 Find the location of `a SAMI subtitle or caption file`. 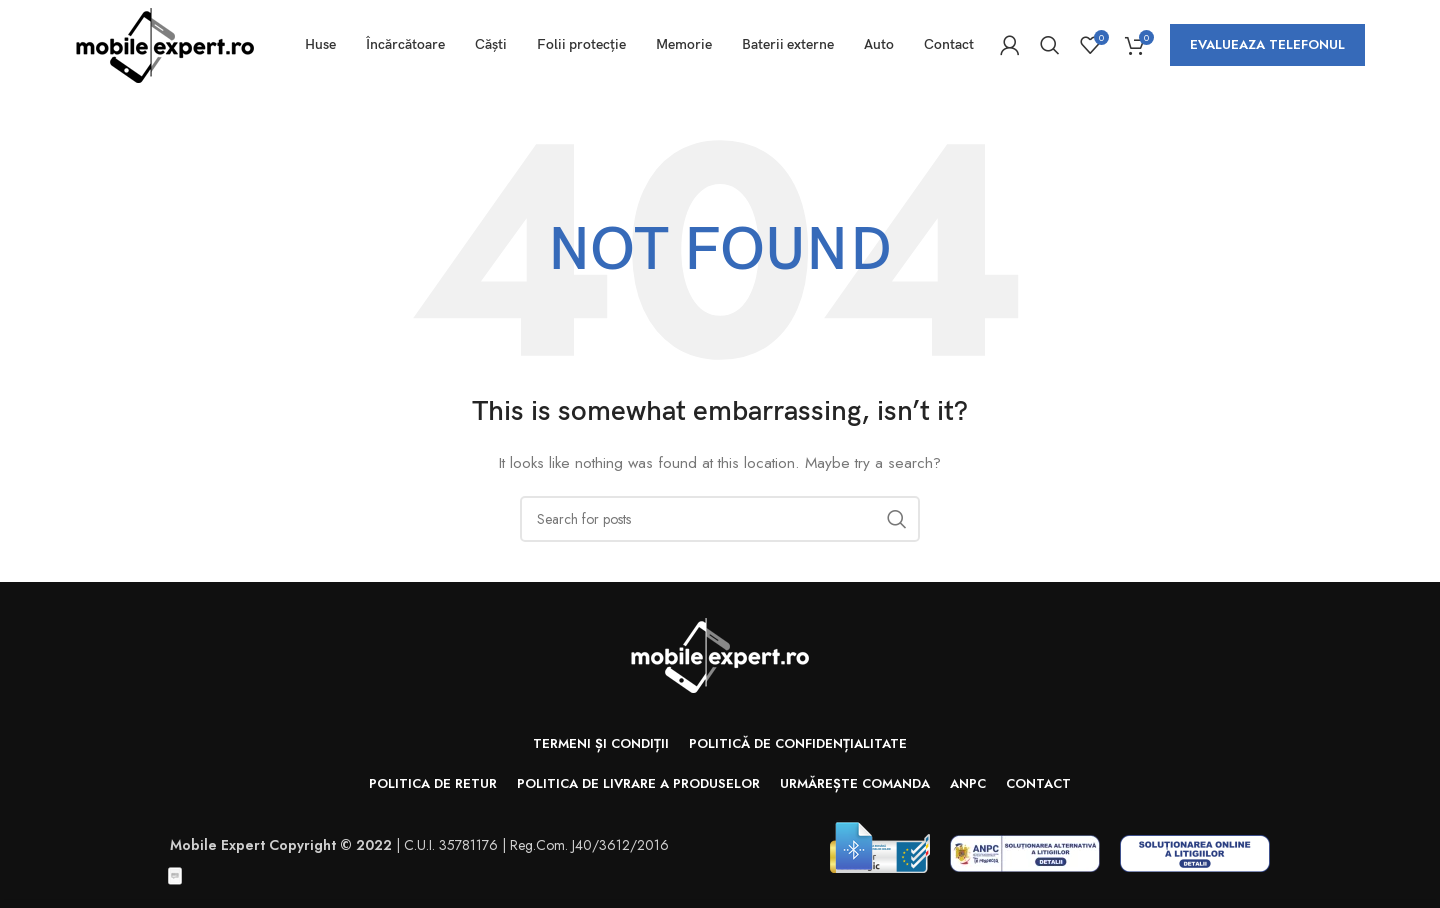

a SAMI subtitle or caption file is located at coordinates (175, 876).